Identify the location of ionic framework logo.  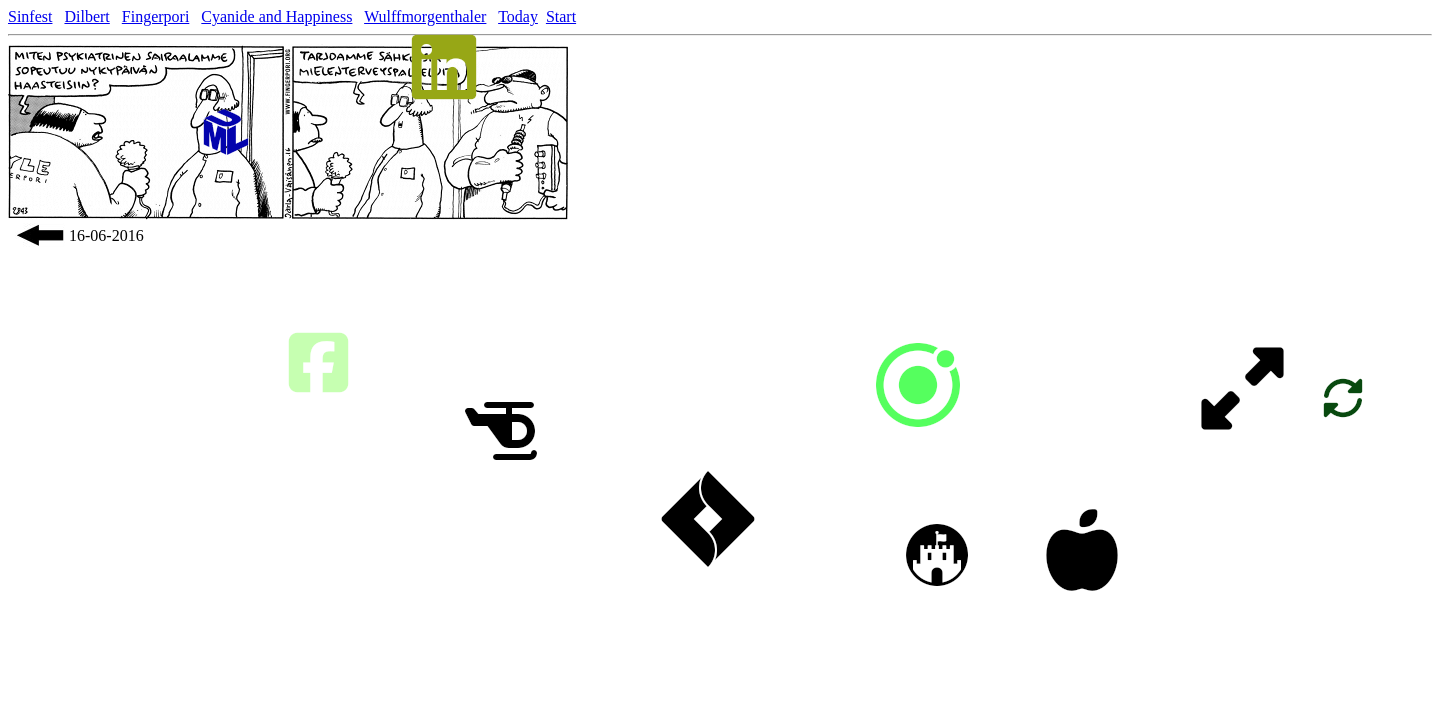
(918, 385).